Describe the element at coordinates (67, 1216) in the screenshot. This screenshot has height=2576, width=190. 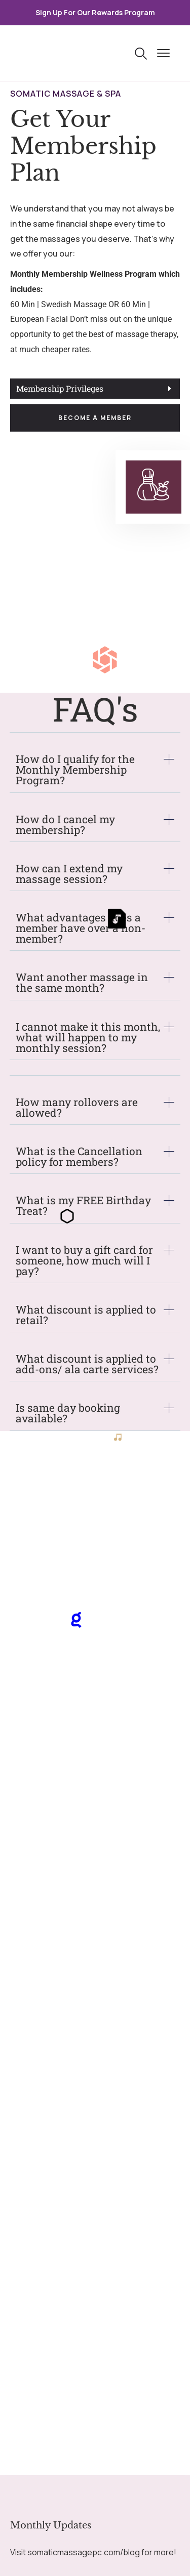
I see `visit Artifact Hub website` at that location.